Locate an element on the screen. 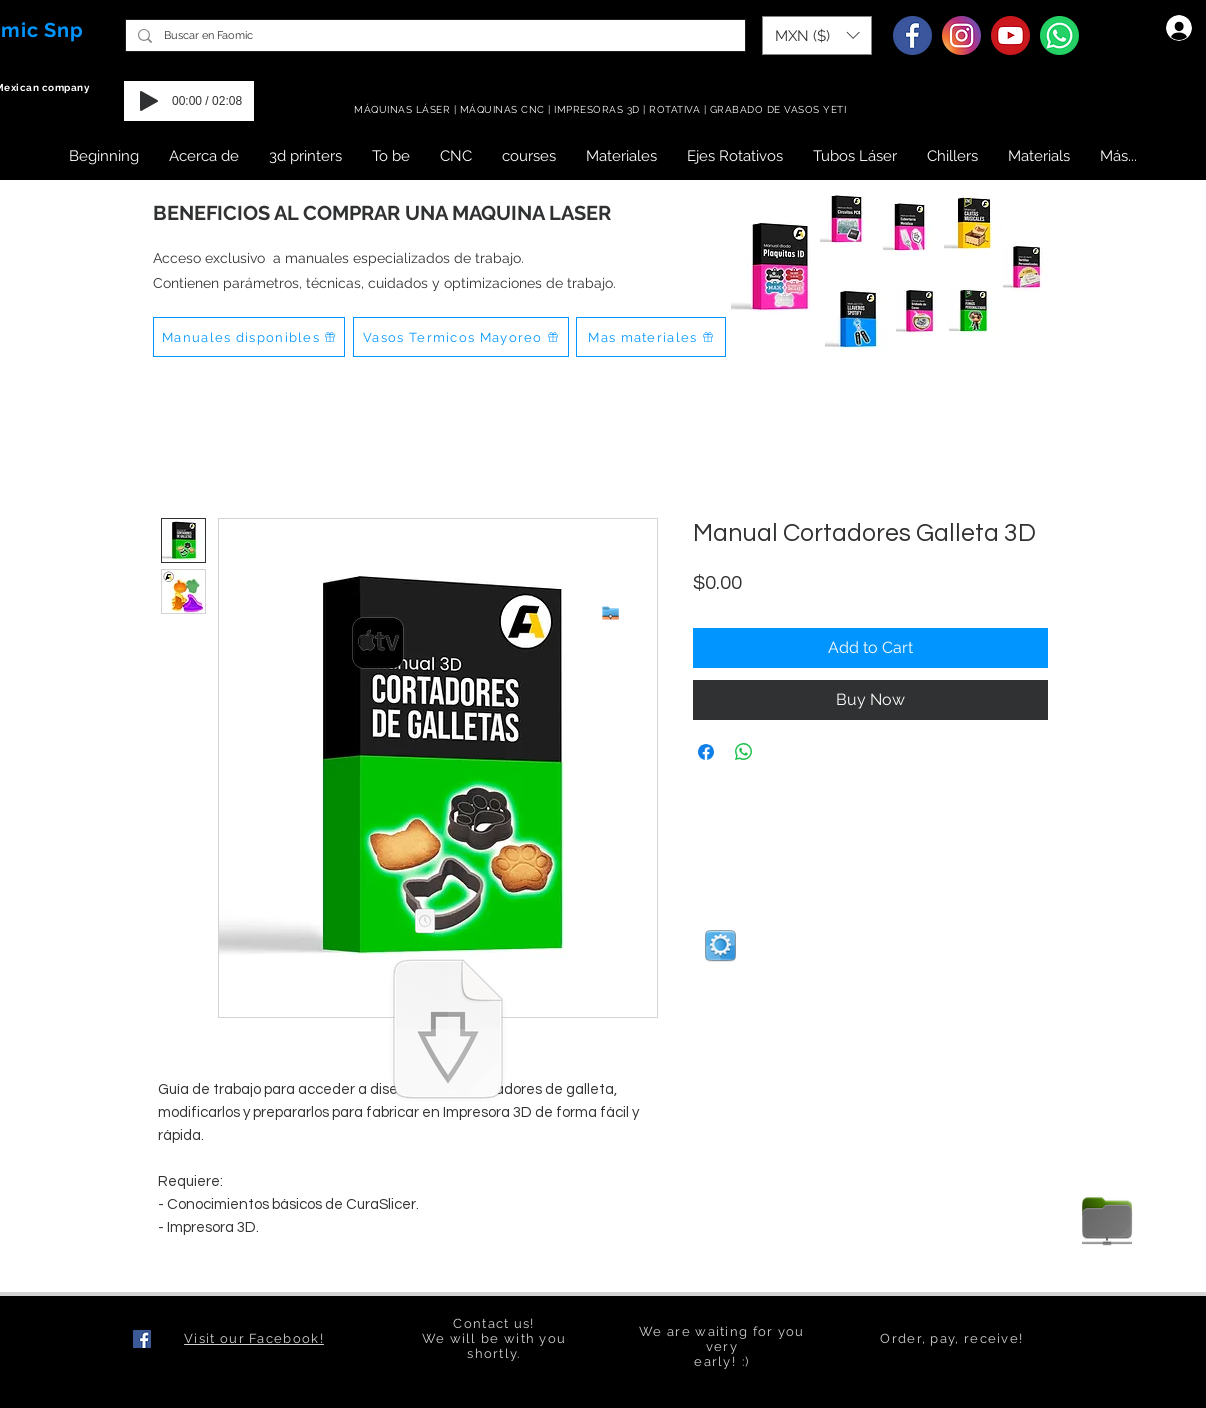 This screenshot has height=1408, width=1206. access Apple TV app or device is located at coordinates (378, 643).